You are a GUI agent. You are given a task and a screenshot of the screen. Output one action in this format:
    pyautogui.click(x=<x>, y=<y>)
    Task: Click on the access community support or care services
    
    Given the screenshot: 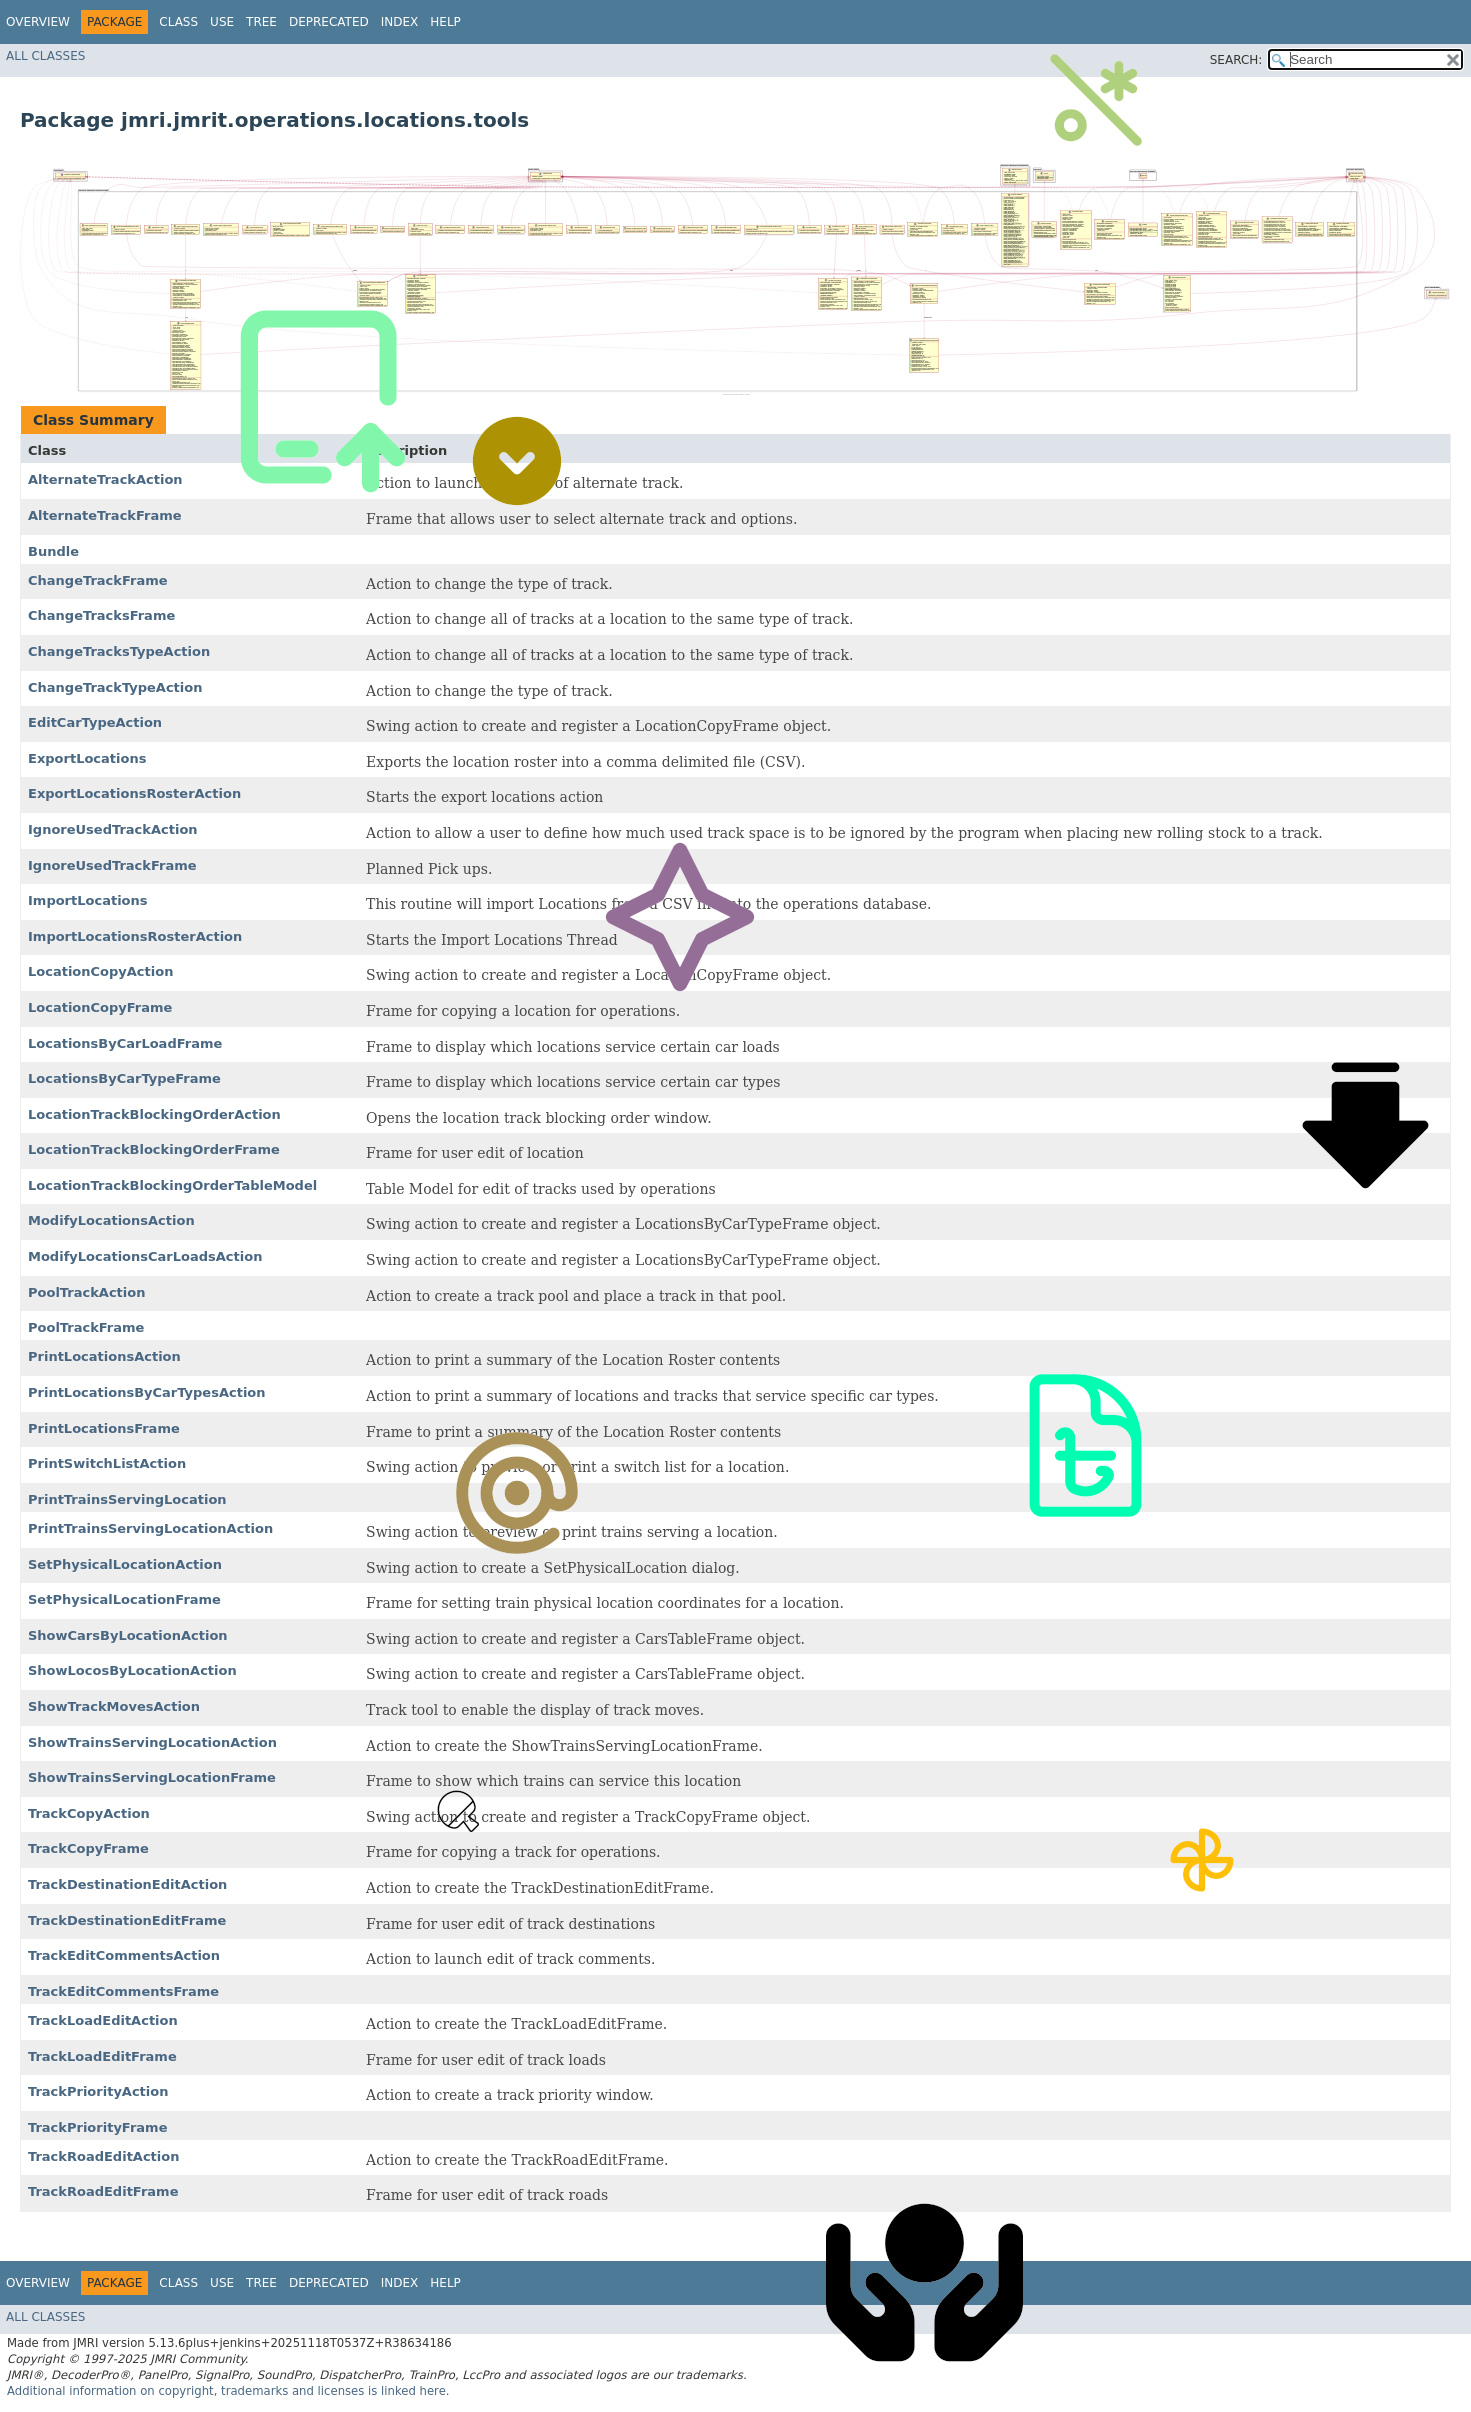 What is the action you would take?
    pyautogui.click(x=924, y=2282)
    